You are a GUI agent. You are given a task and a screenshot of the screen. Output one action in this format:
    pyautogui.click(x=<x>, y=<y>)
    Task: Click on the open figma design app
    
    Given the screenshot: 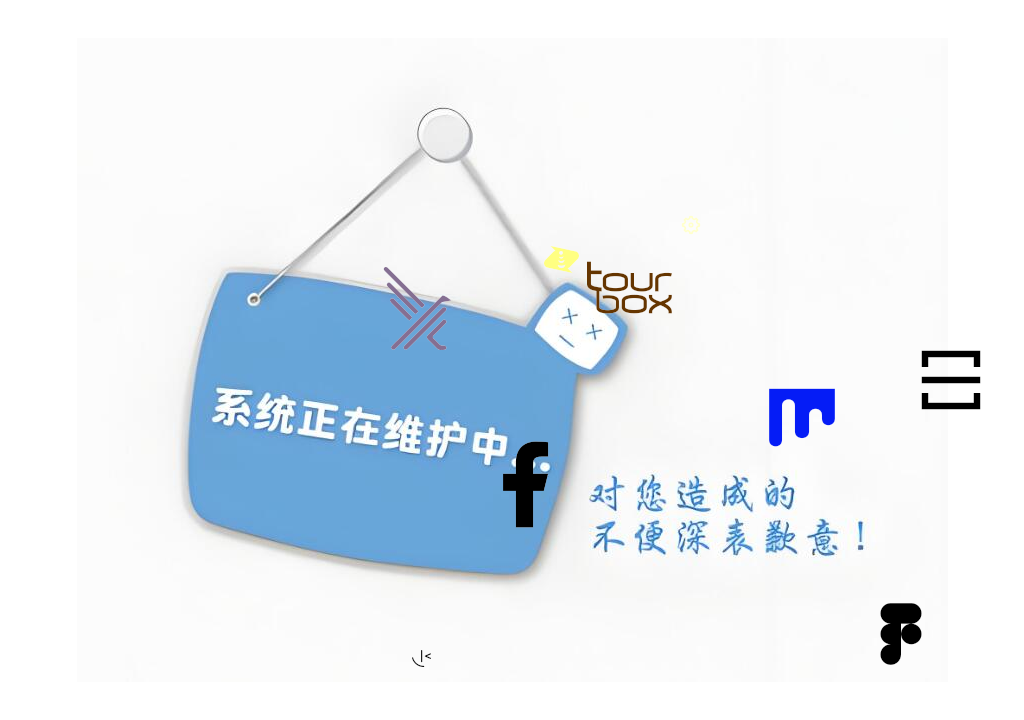 What is the action you would take?
    pyautogui.click(x=901, y=634)
    